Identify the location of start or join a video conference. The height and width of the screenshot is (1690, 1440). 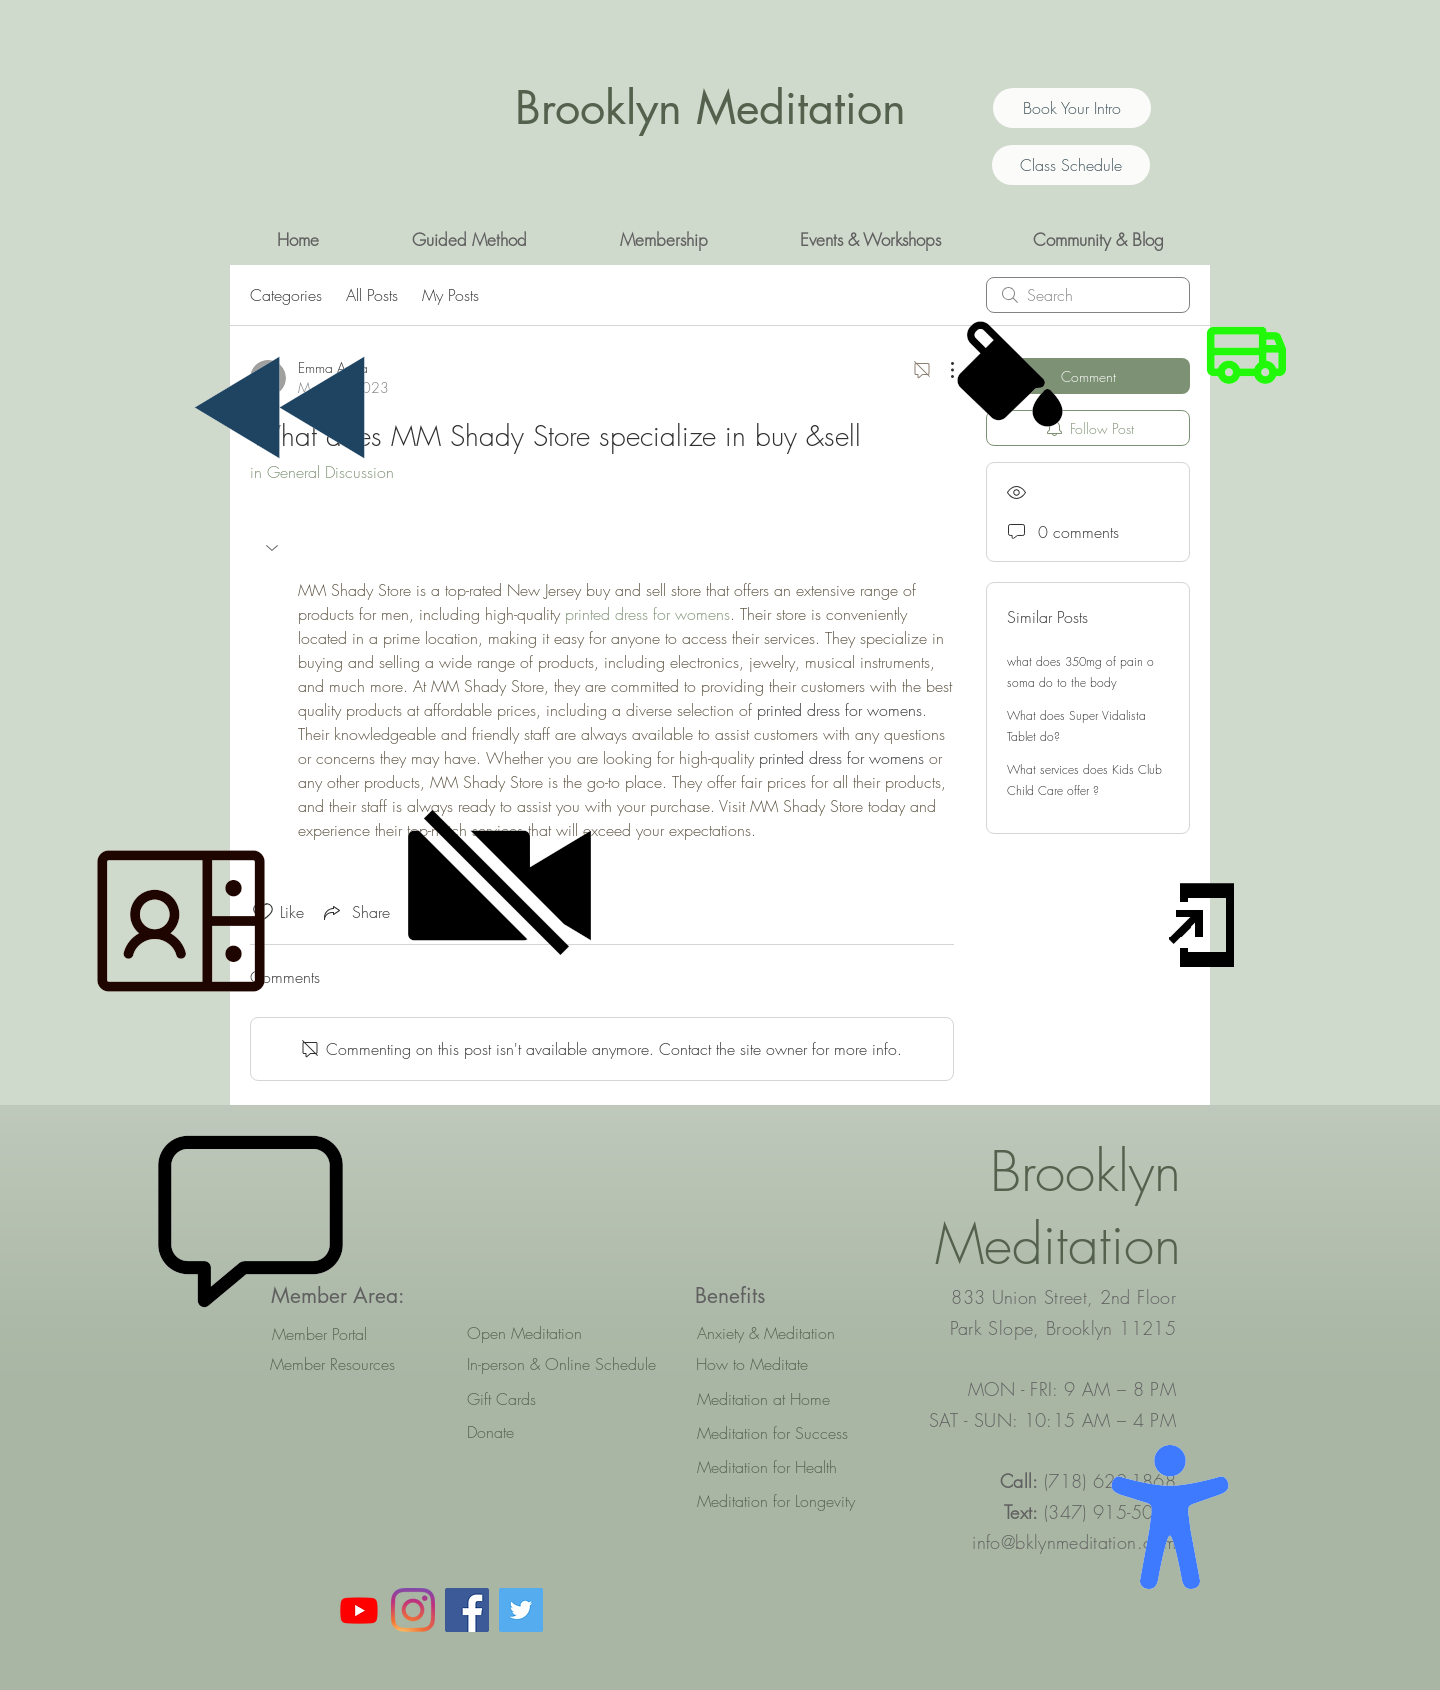
(181, 921).